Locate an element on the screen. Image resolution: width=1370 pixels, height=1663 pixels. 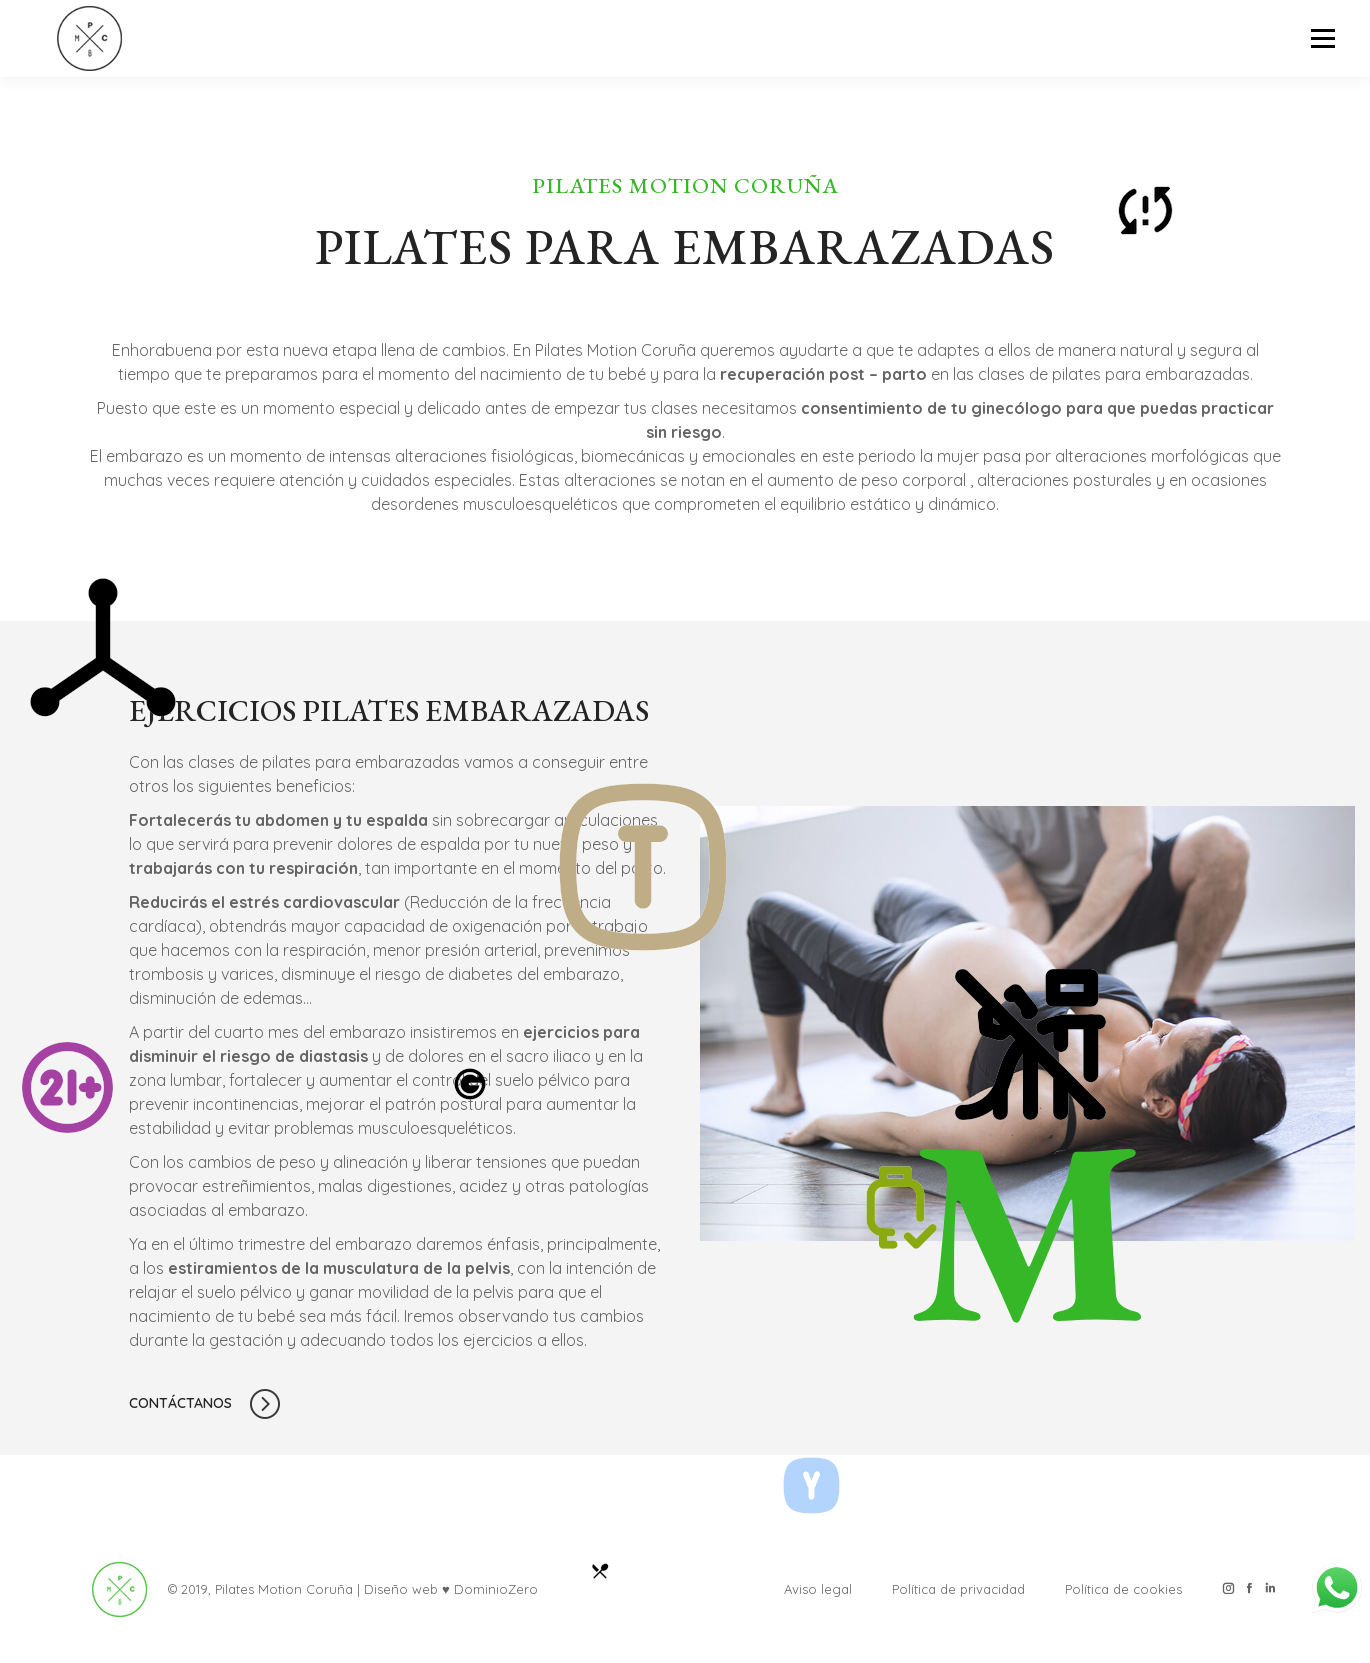
indicates content restricted to users 21 and older is located at coordinates (67, 1087).